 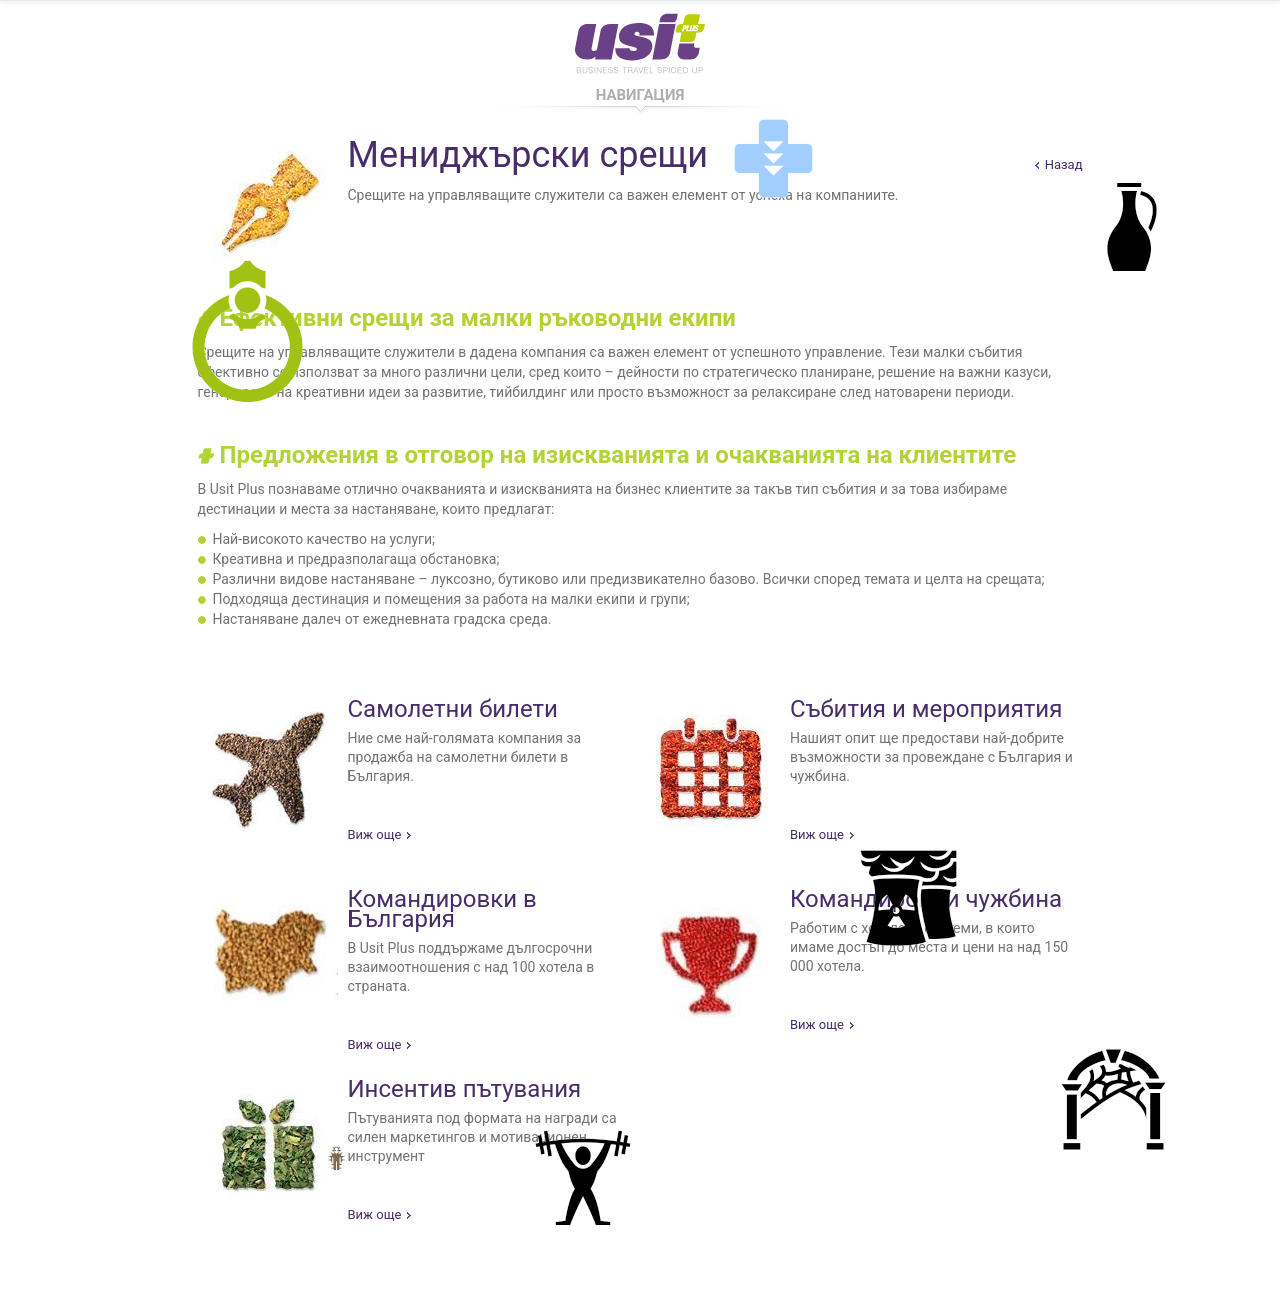 What do you see at coordinates (1132, 227) in the screenshot?
I see `select a jug or pitcher item in game inventory` at bounding box center [1132, 227].